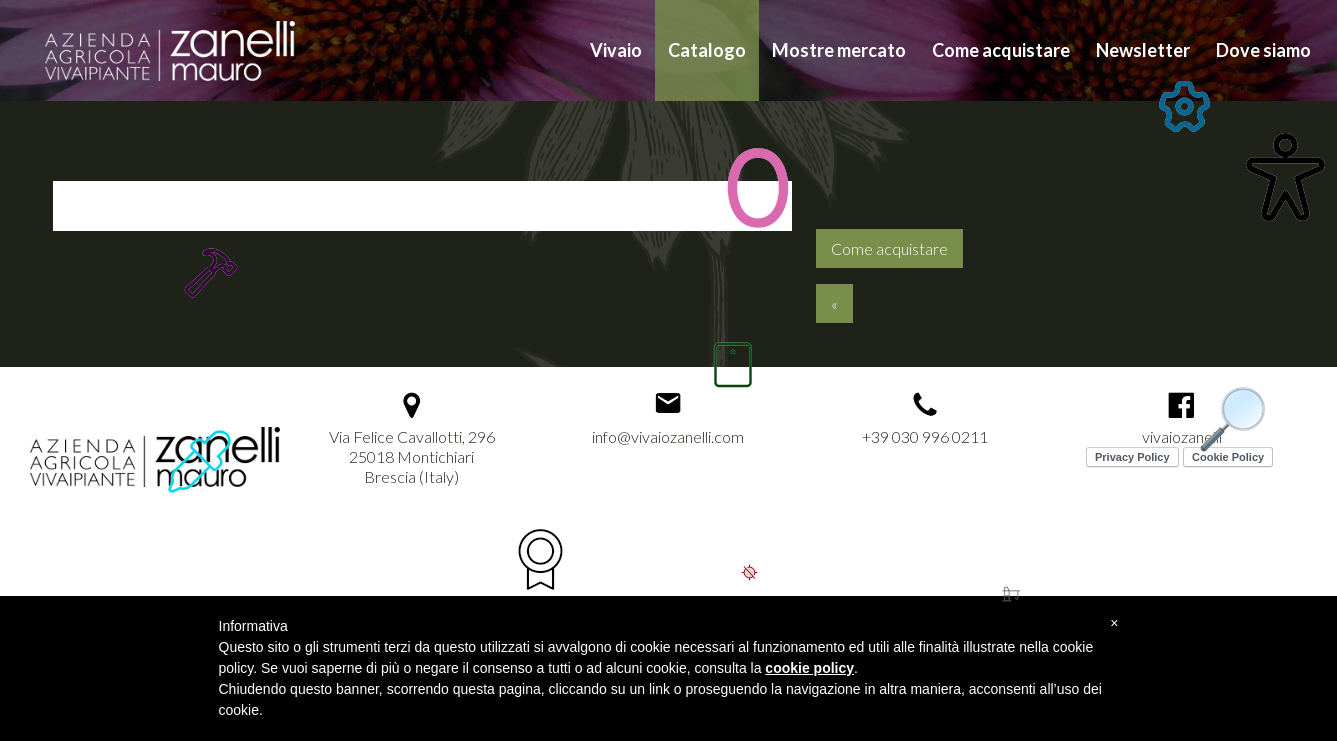  I want to click on view achievements or awards, so click(540, 559).